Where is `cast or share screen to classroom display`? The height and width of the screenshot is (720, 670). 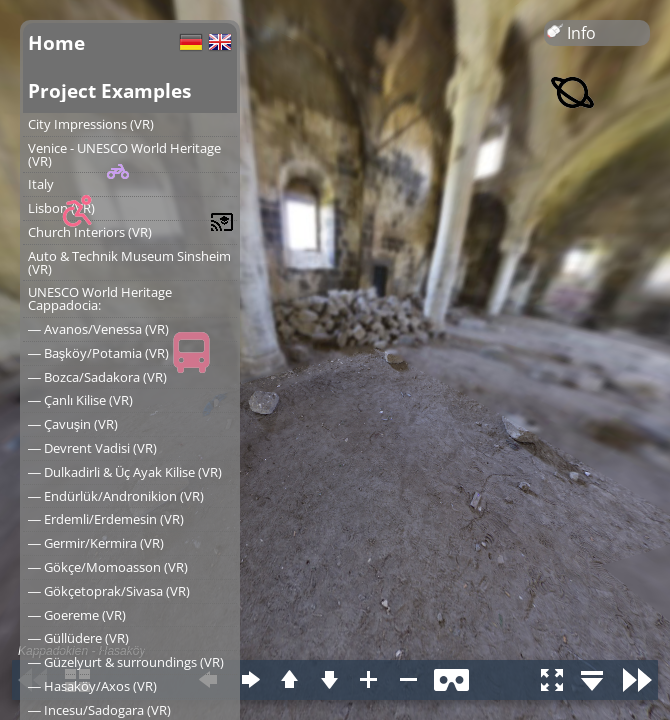
cast or share screen to classroom display is located at coordinates (222, 222).